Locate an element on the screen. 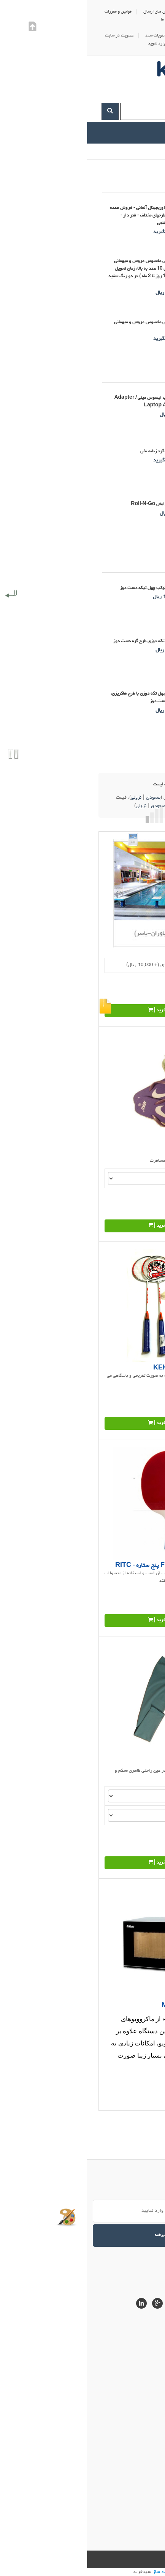 Image resolution: width=165 pixels, height=2576 pixels. a compressed gzip archive file is located at coordinates (105, 1006).